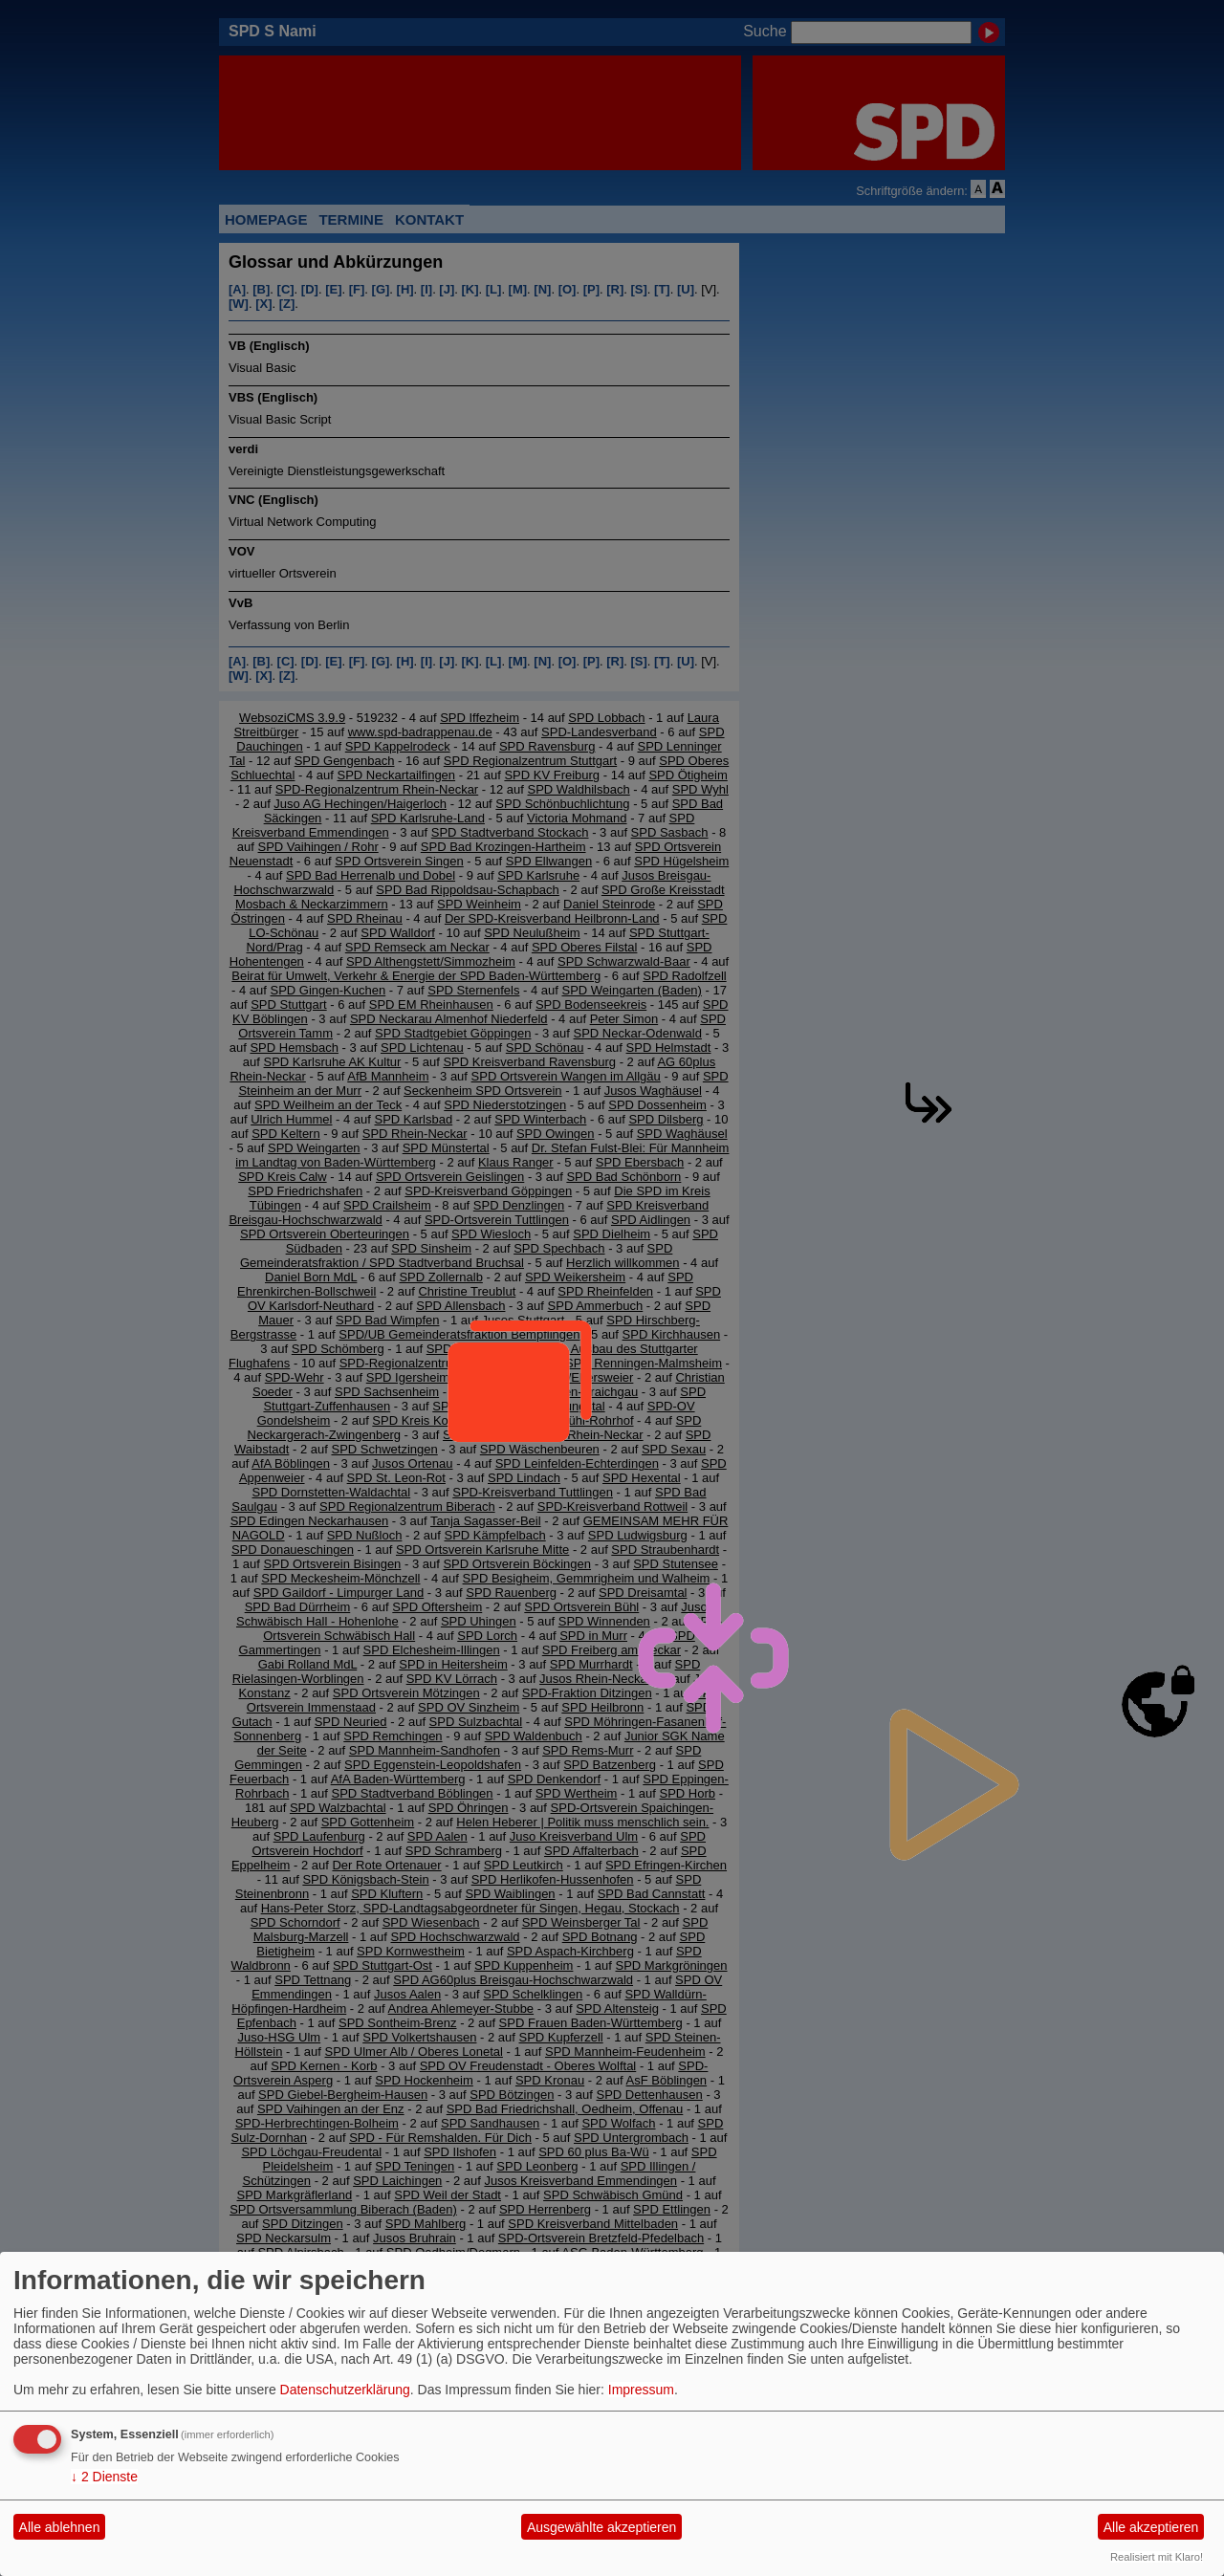 The image size is (1224, 2576). Describe the element at coordinates (937, 1784) in the screenshot. I see `play media or start video` at that location.